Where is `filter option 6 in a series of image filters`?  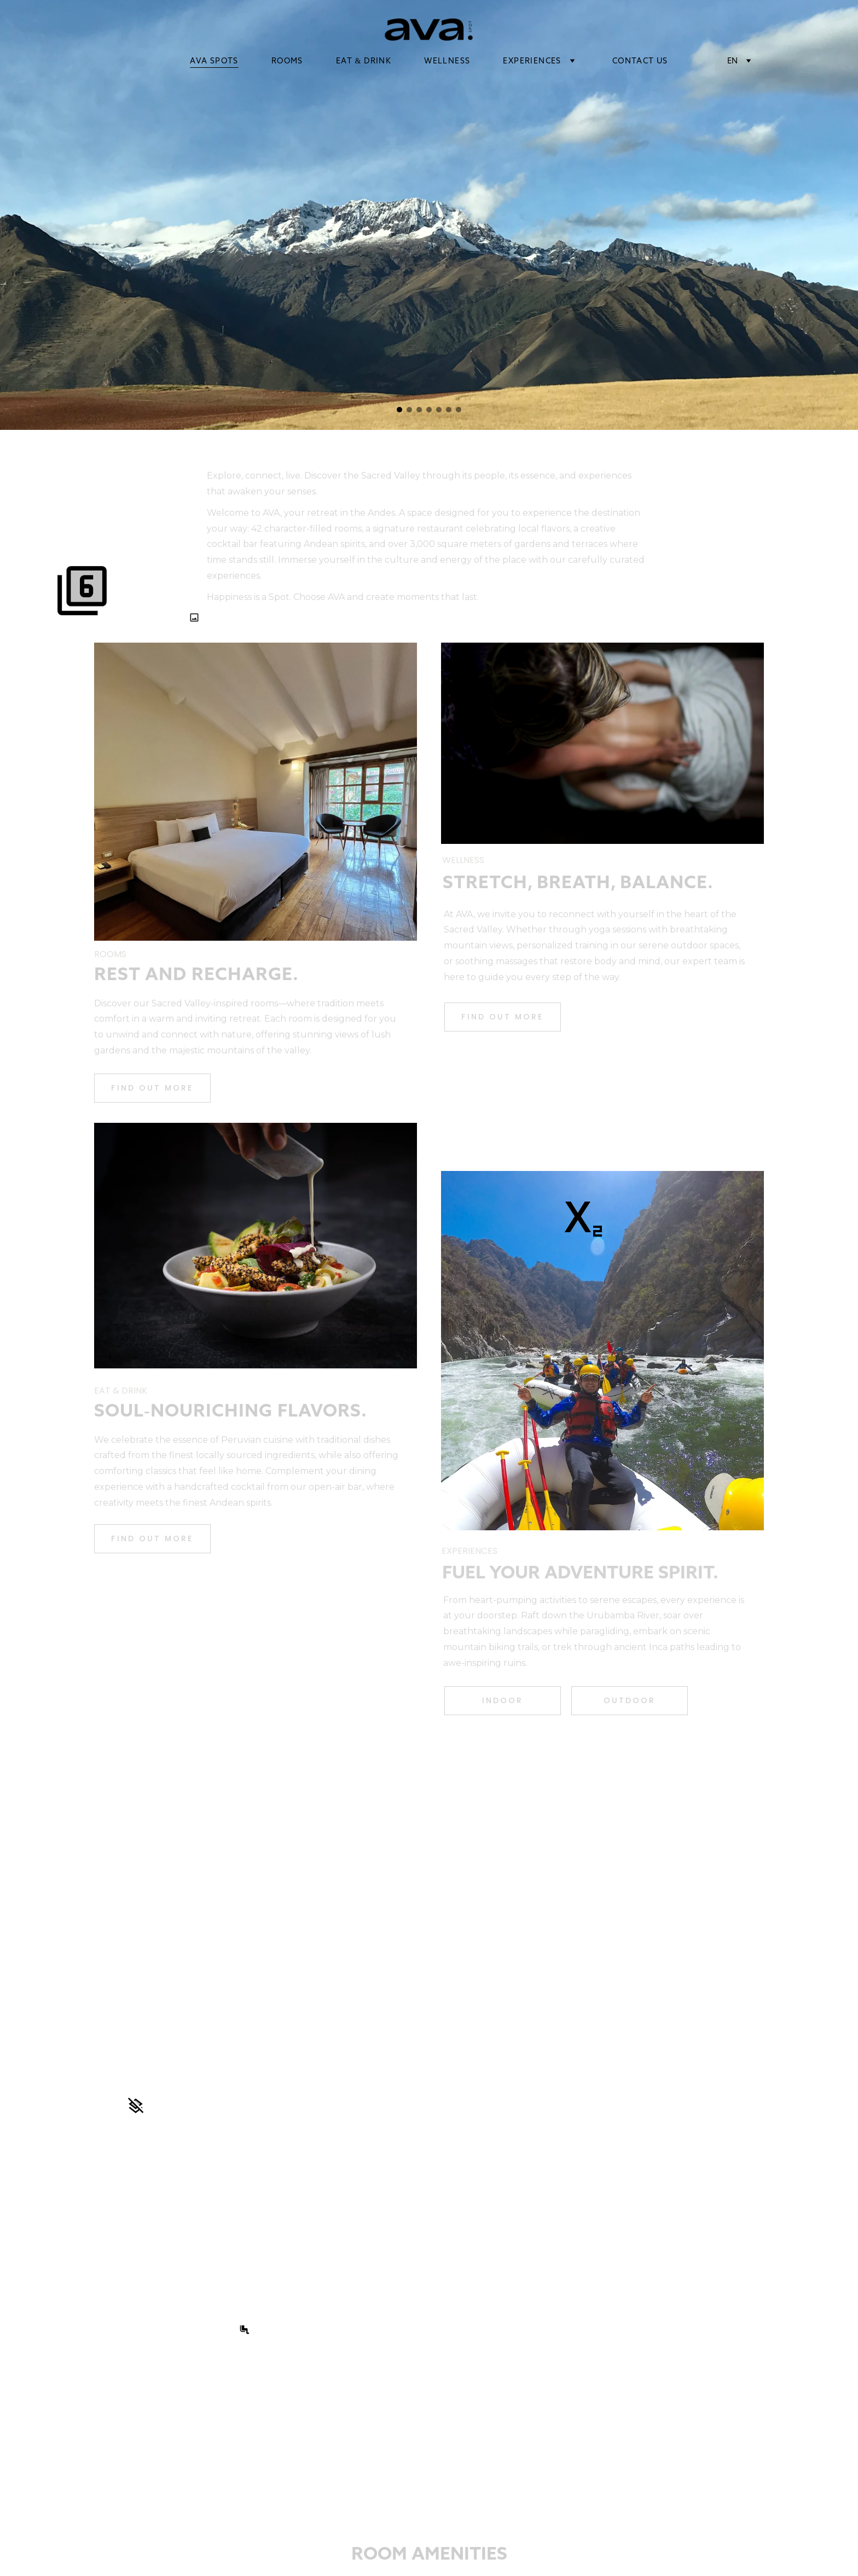
filter option 6 in a series of image filters is located at coordinates (82, 591).